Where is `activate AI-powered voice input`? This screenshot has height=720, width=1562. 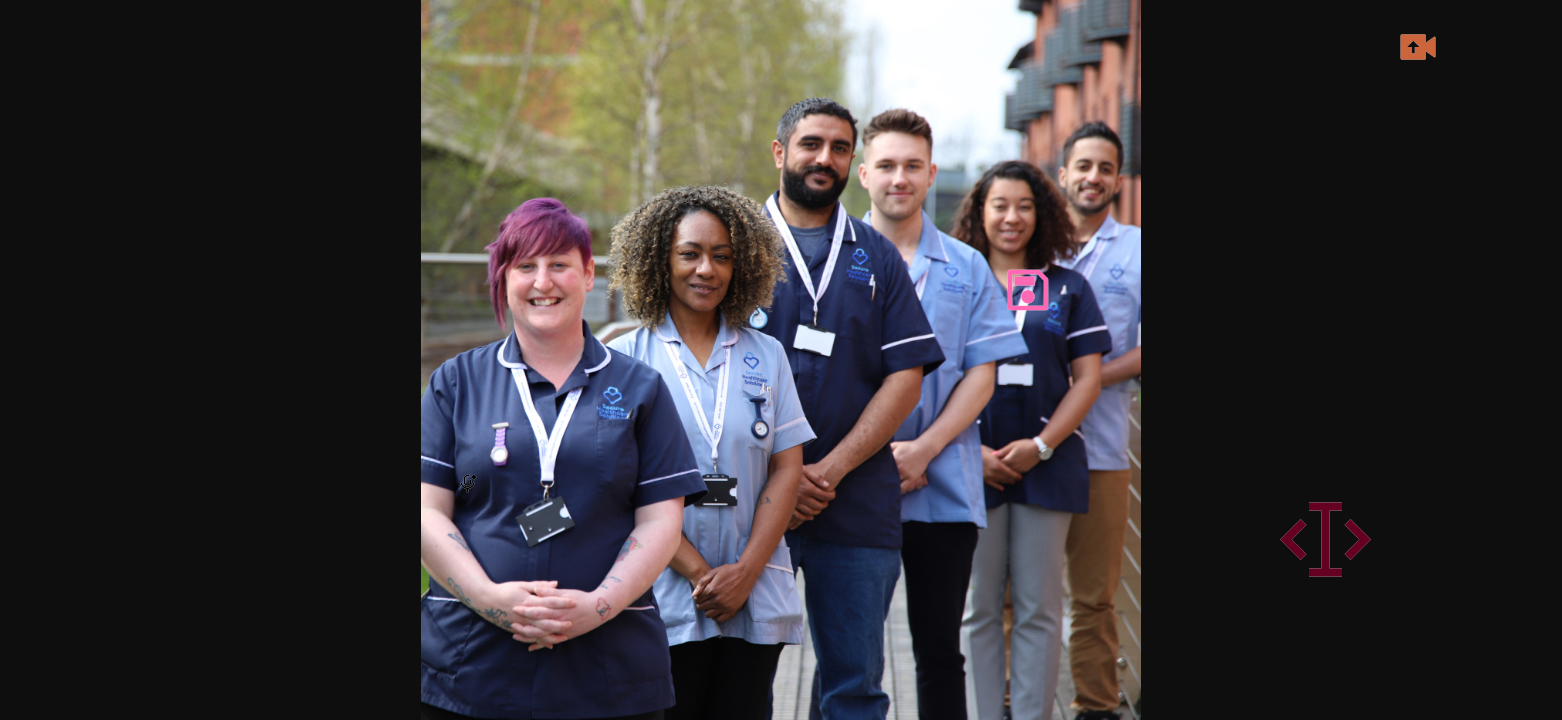
activate AI-powered voice input is located at coordinates (467, 483).